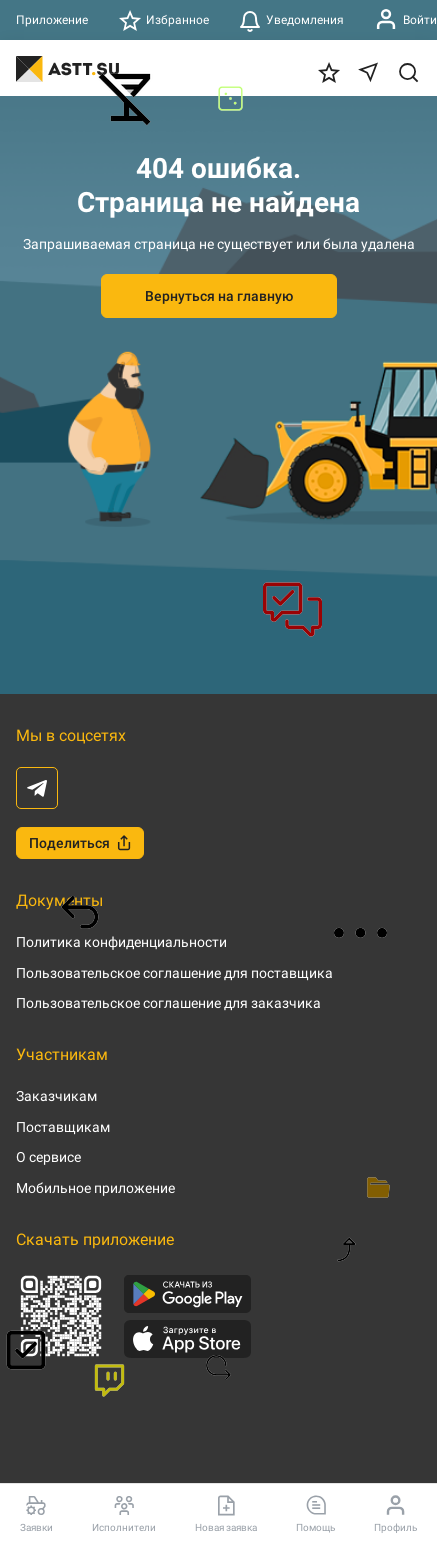  Describe the element at coordinates (218, 1367) in the screenshot. I see `view iteration or sprint cycles` at that location.